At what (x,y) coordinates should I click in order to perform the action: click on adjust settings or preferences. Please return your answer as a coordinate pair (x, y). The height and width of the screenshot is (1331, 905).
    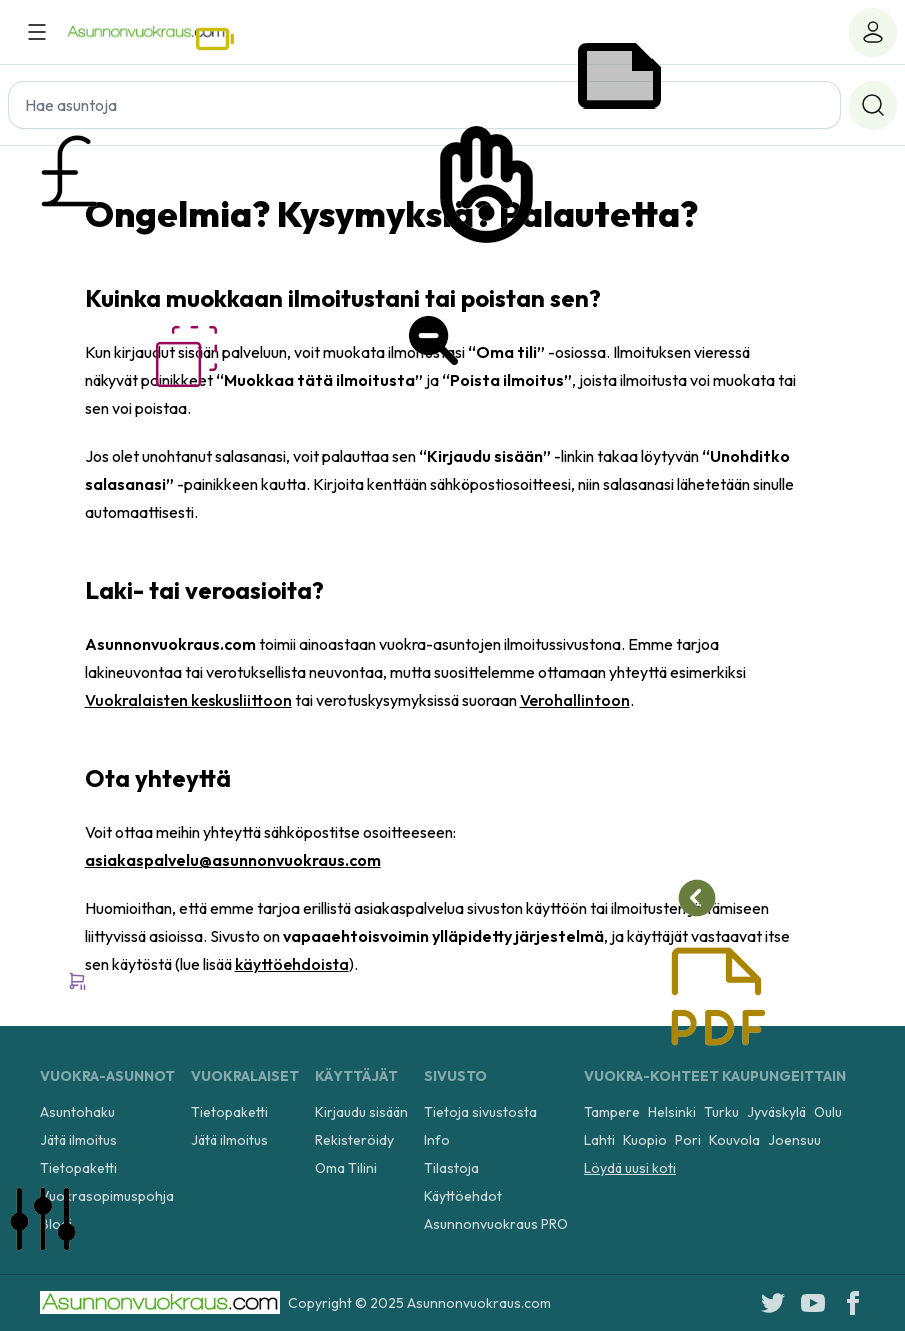
    Looking at the image, I should click on (43, 1219).